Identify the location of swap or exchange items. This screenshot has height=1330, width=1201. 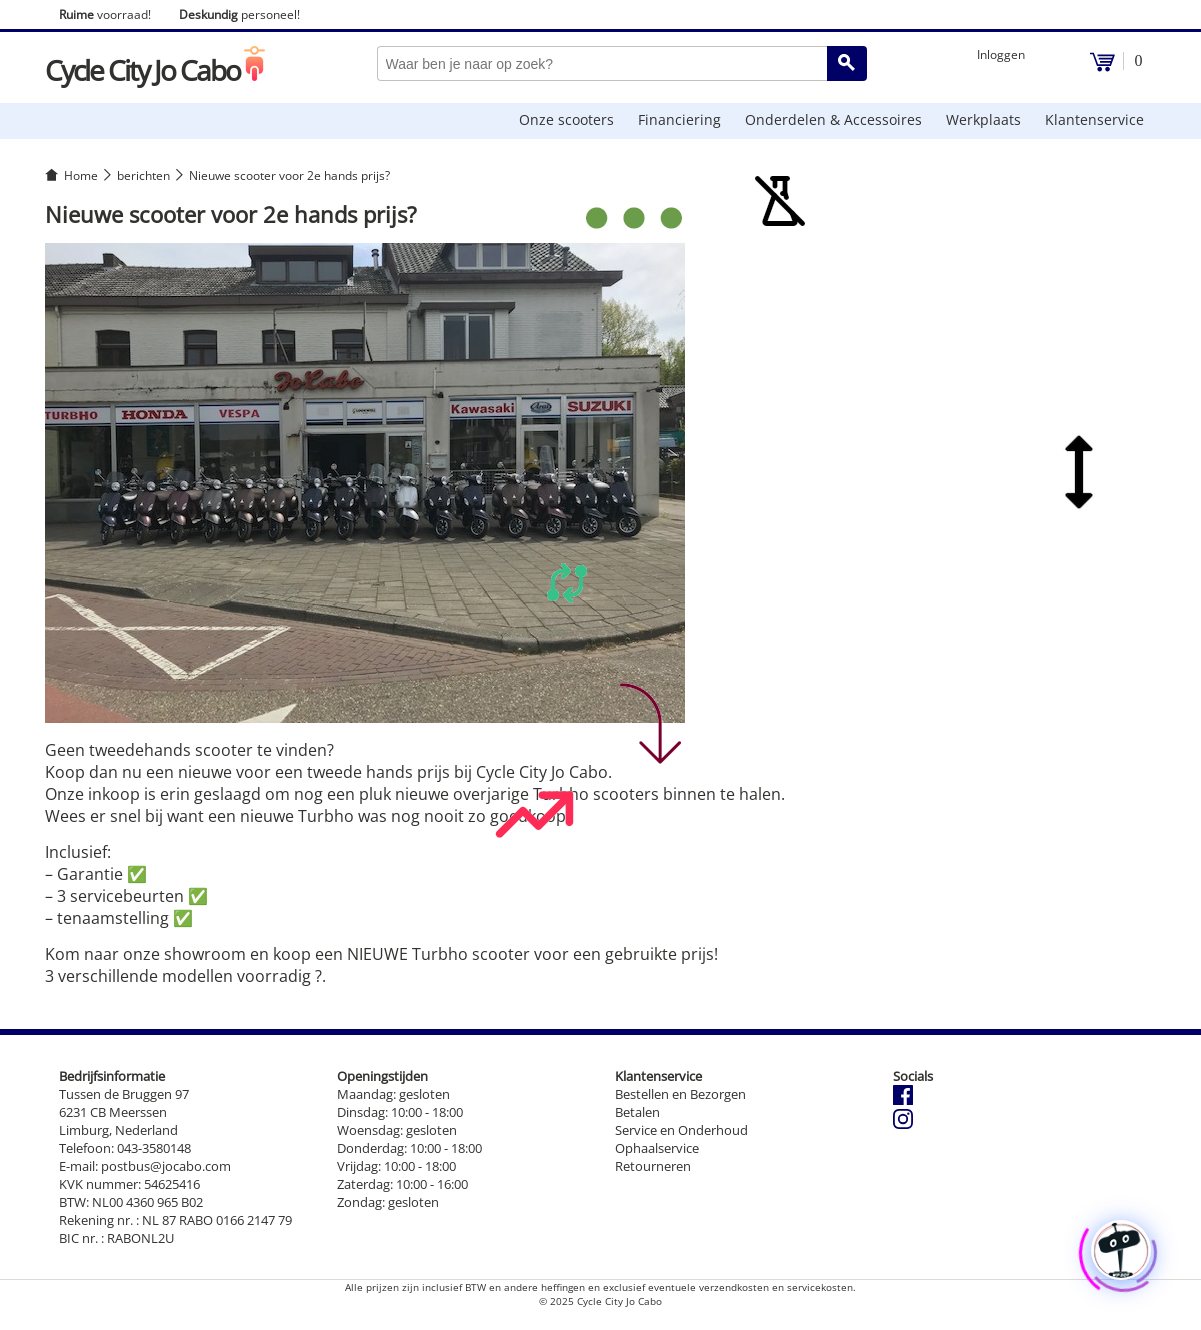
(567, 583).